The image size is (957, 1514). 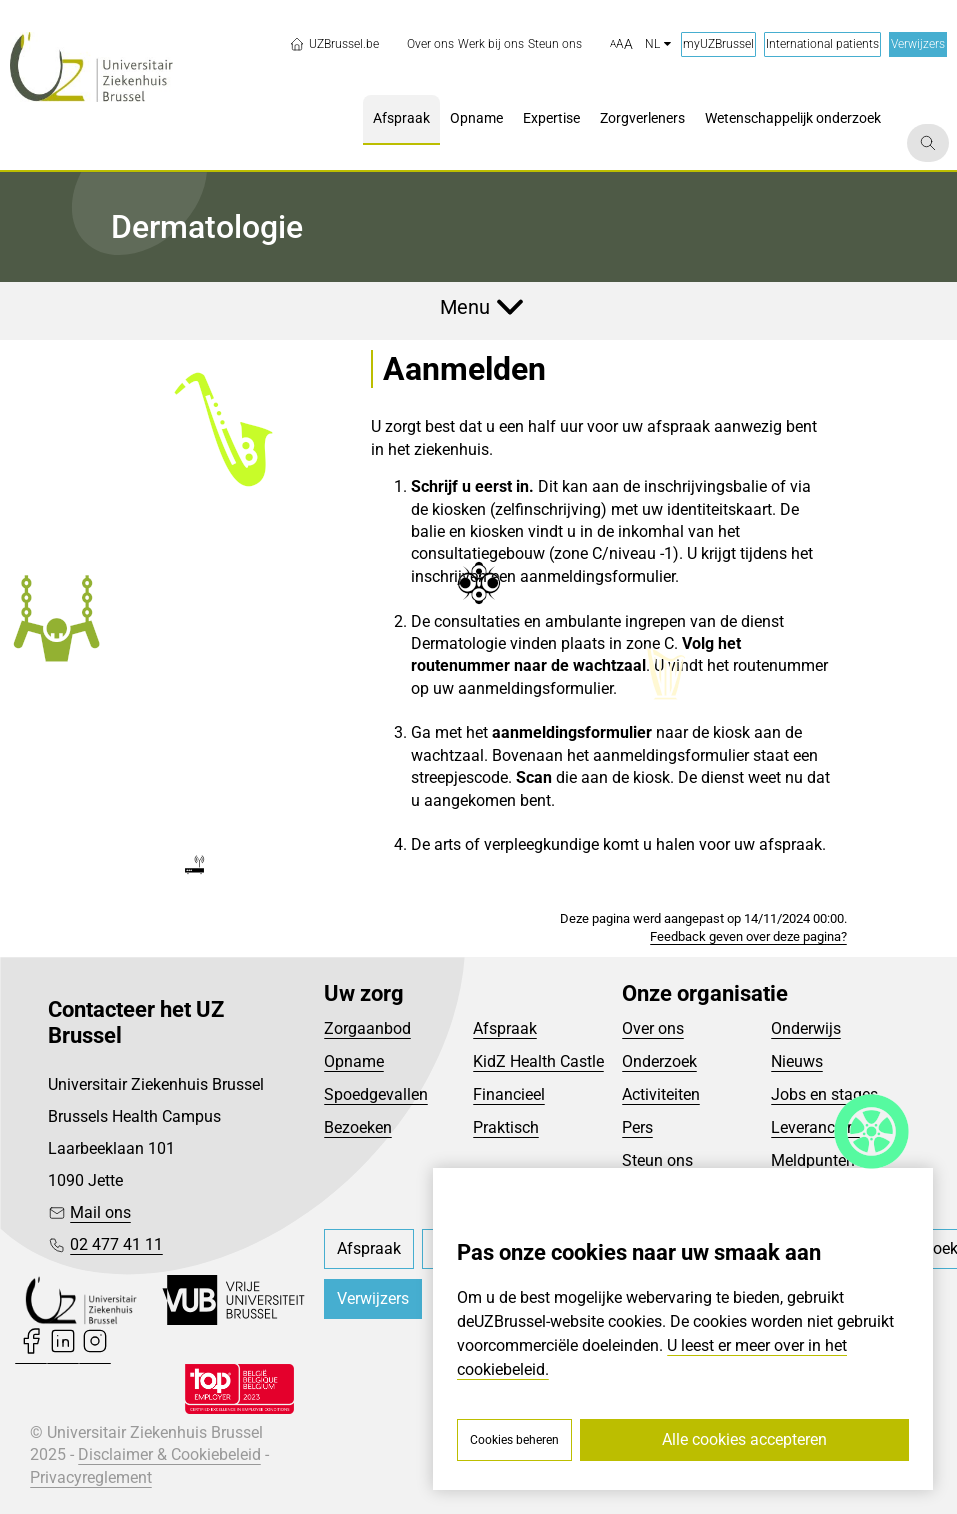 What do you see at coordinates (479, 583) in the screenshot?
I see `decorative abstract shape or pattern element` at bounding box center [479, 583].